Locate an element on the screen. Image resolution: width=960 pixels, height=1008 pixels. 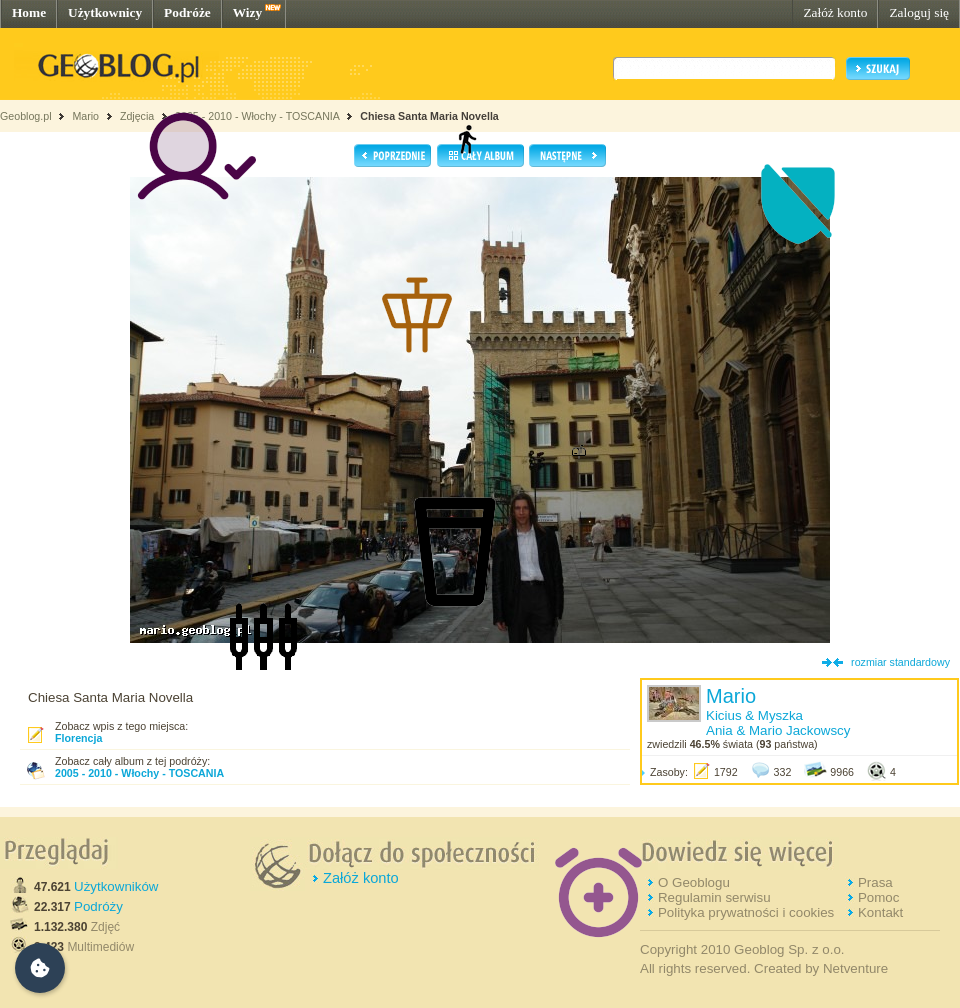
configure audio/video input settings is located at coordinates (263, 636).